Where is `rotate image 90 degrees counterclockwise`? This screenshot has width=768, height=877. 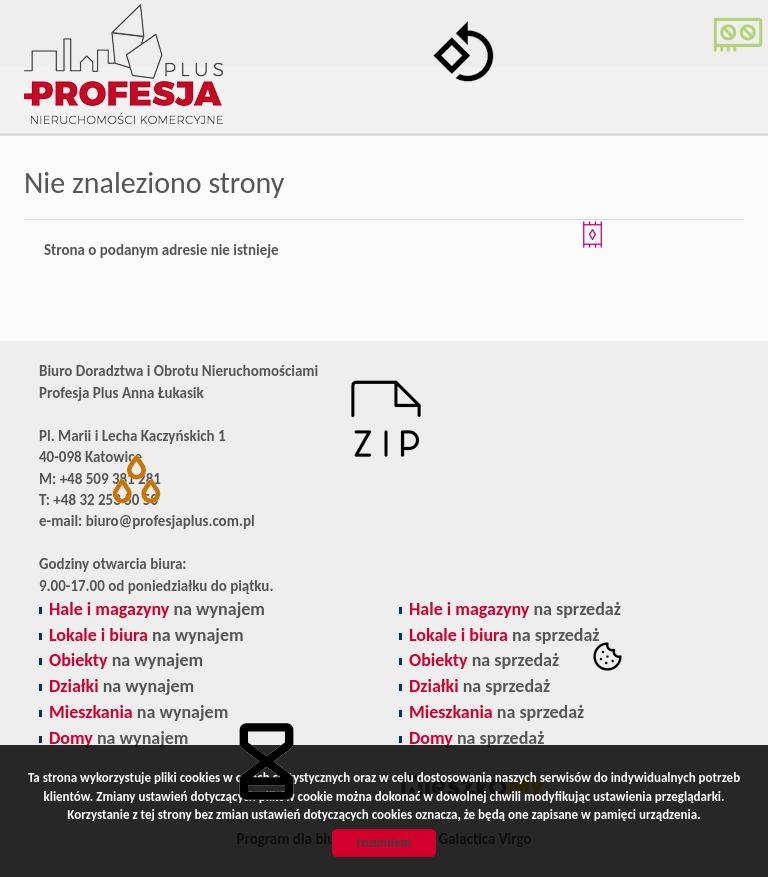 rotate image 90 degrees counterclockwise is located at coordinates (465, 53).